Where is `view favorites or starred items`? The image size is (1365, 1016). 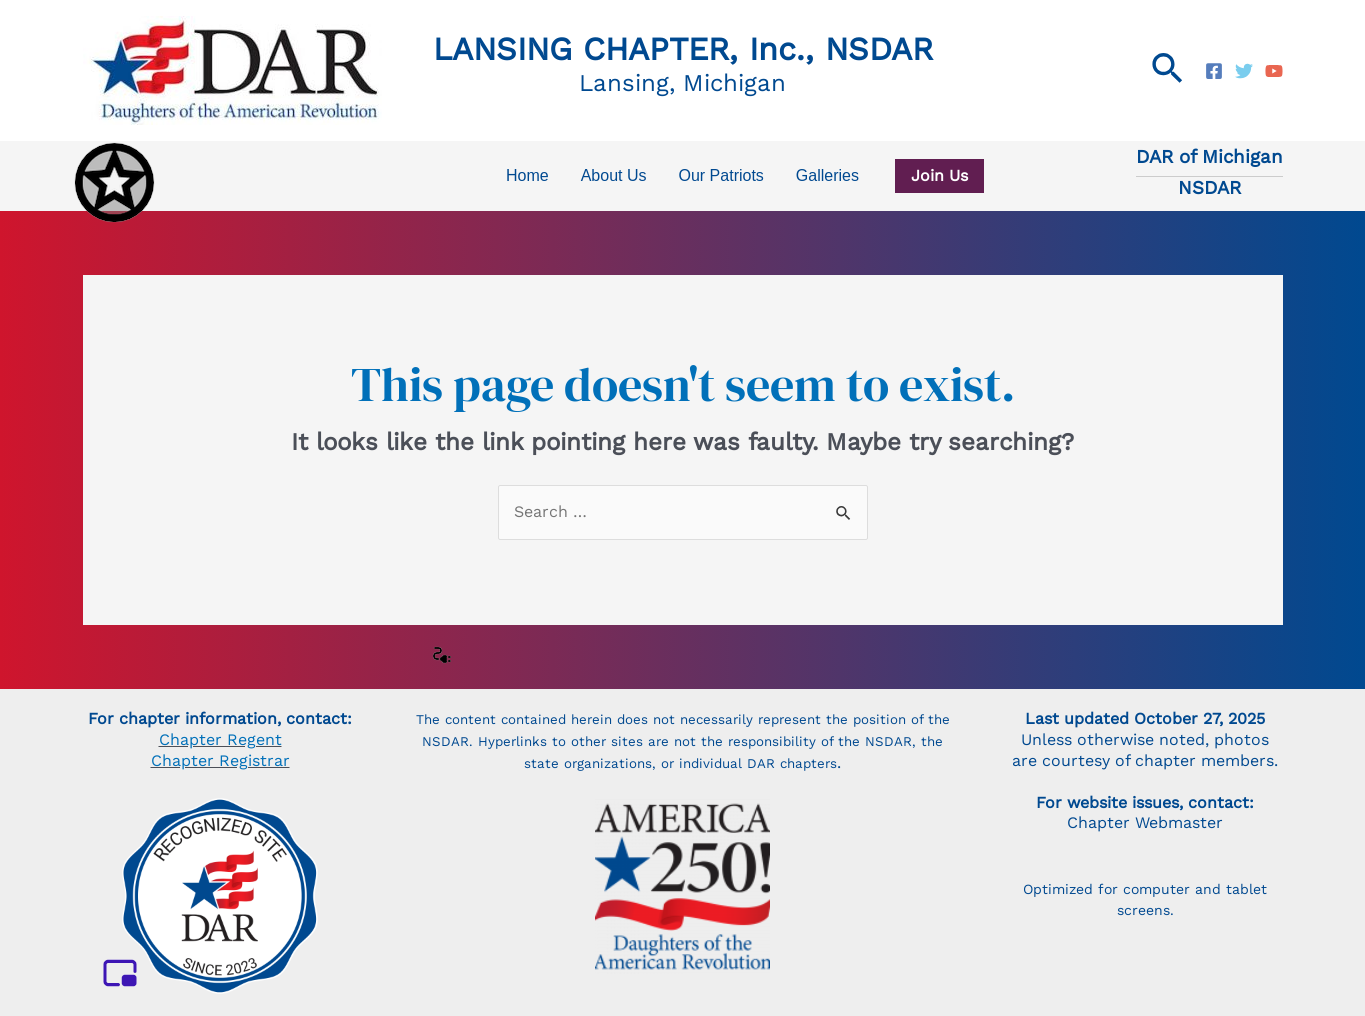
view favorites or starred items is located at coordinates (114, 182).